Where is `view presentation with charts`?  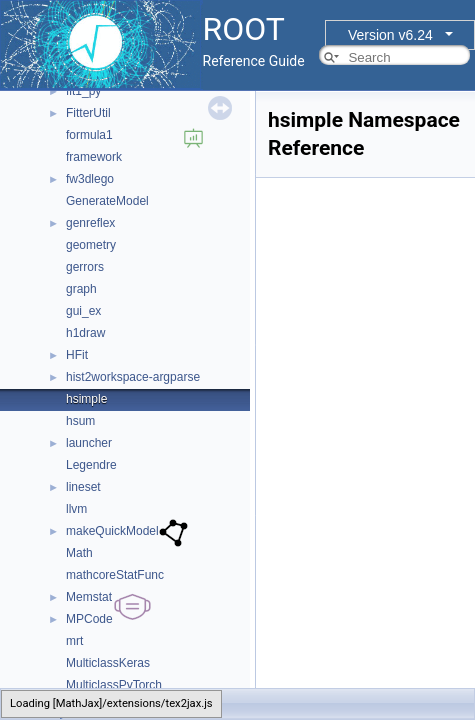 view presentation with charts is located at coordinates (193, 138).